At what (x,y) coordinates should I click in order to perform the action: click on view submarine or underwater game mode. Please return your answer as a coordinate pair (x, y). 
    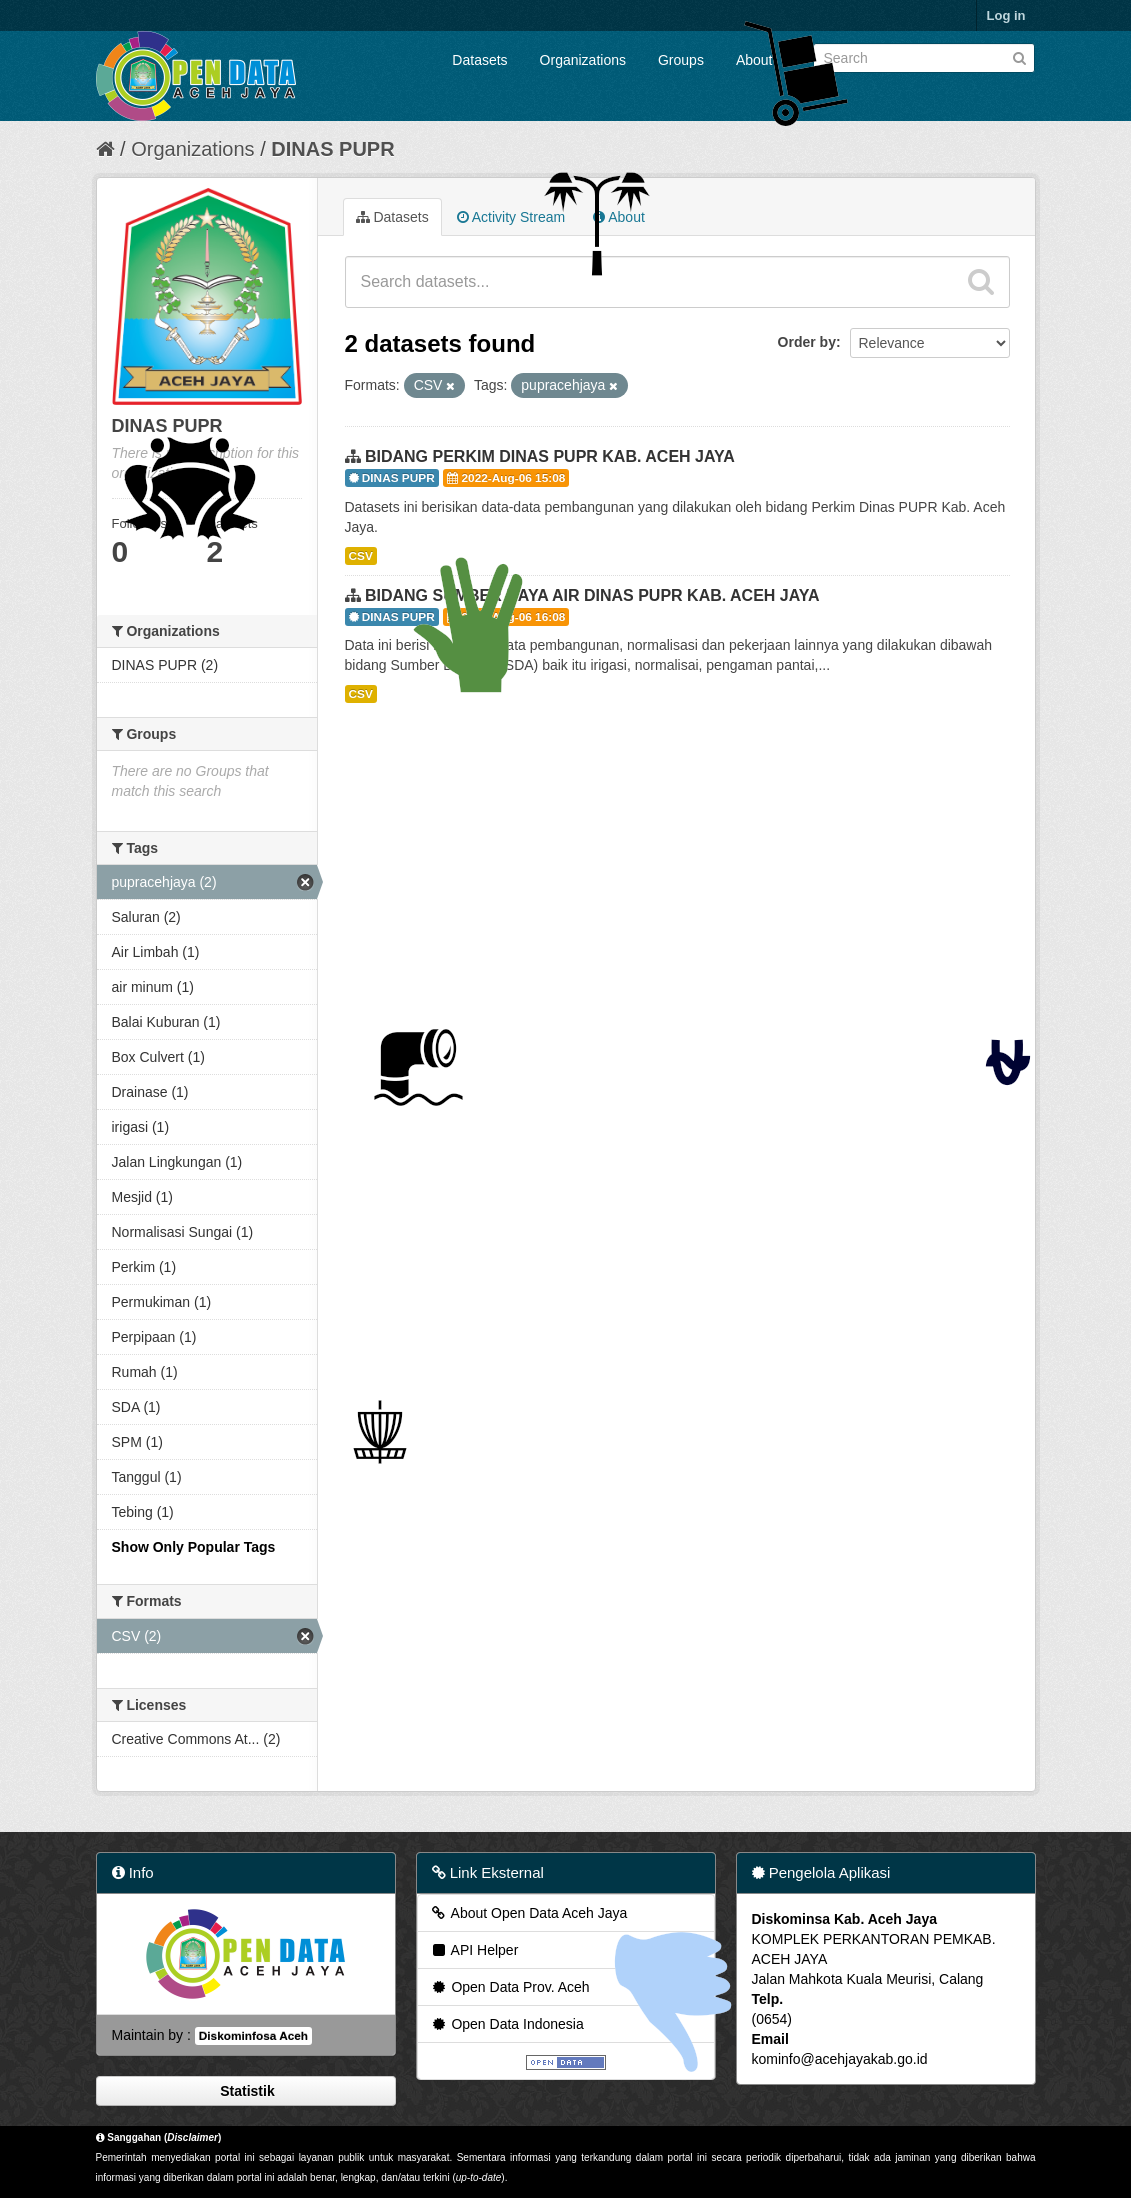
    Looking at the image, I should click on (418, 1067).